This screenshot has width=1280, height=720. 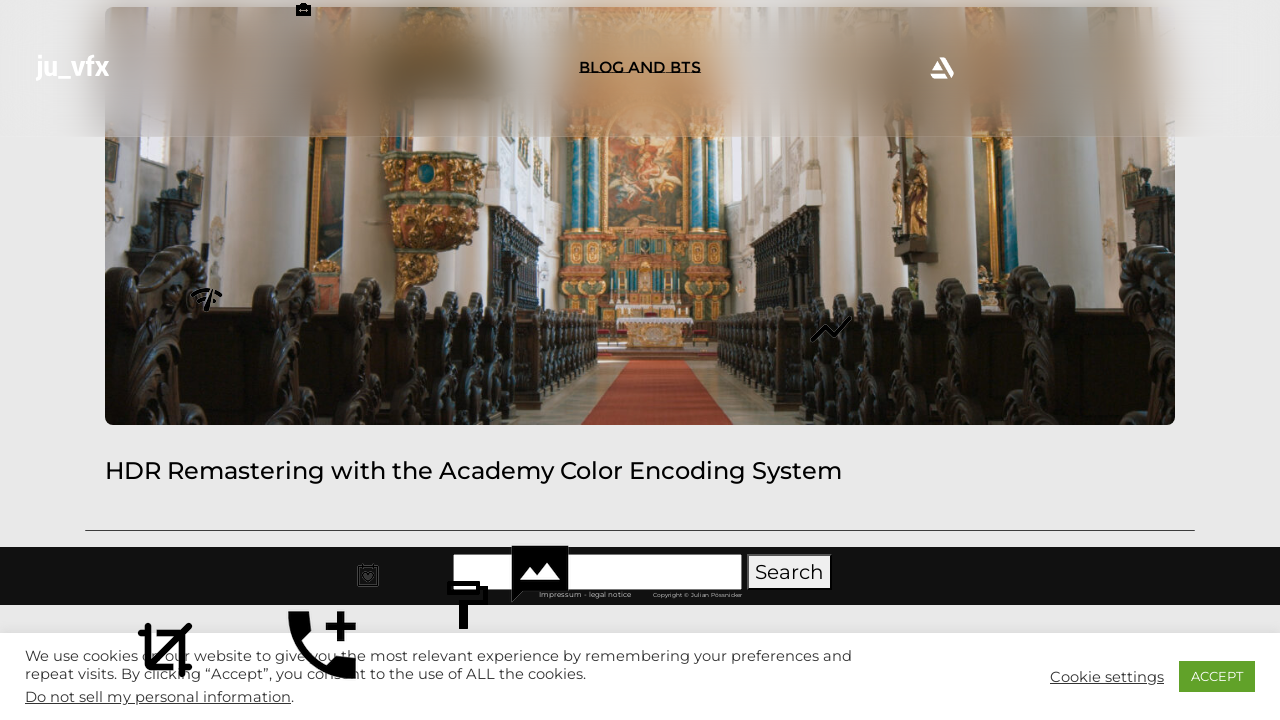 What do you see at coordinates (466, 605) in the screenshot?
I see `apply formatting style to selected content` at bounding box center [466, 605].